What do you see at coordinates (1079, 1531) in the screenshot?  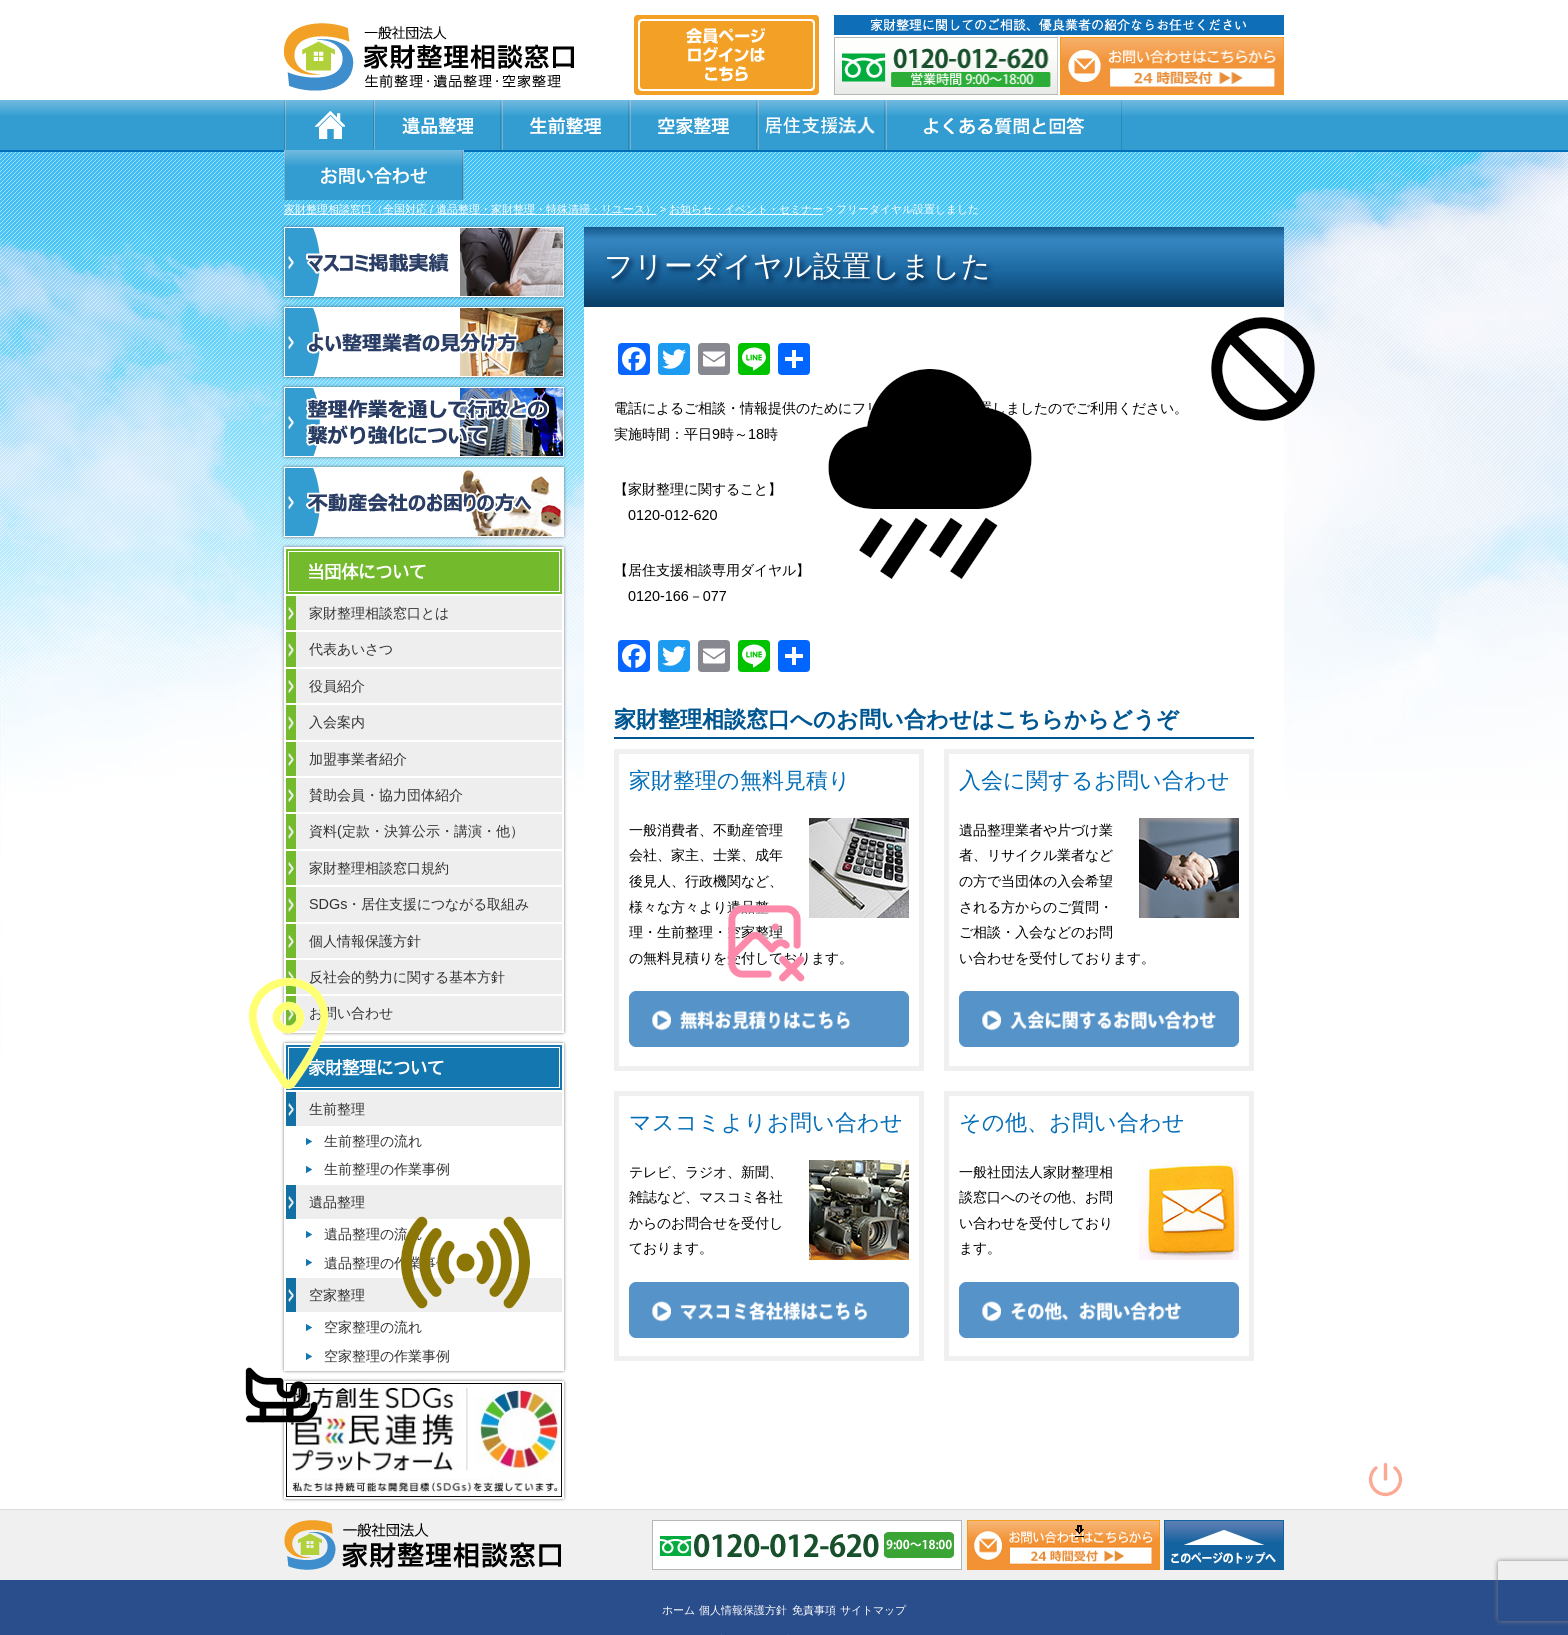 I see `download a file` at bounding box center [1079, 1531].